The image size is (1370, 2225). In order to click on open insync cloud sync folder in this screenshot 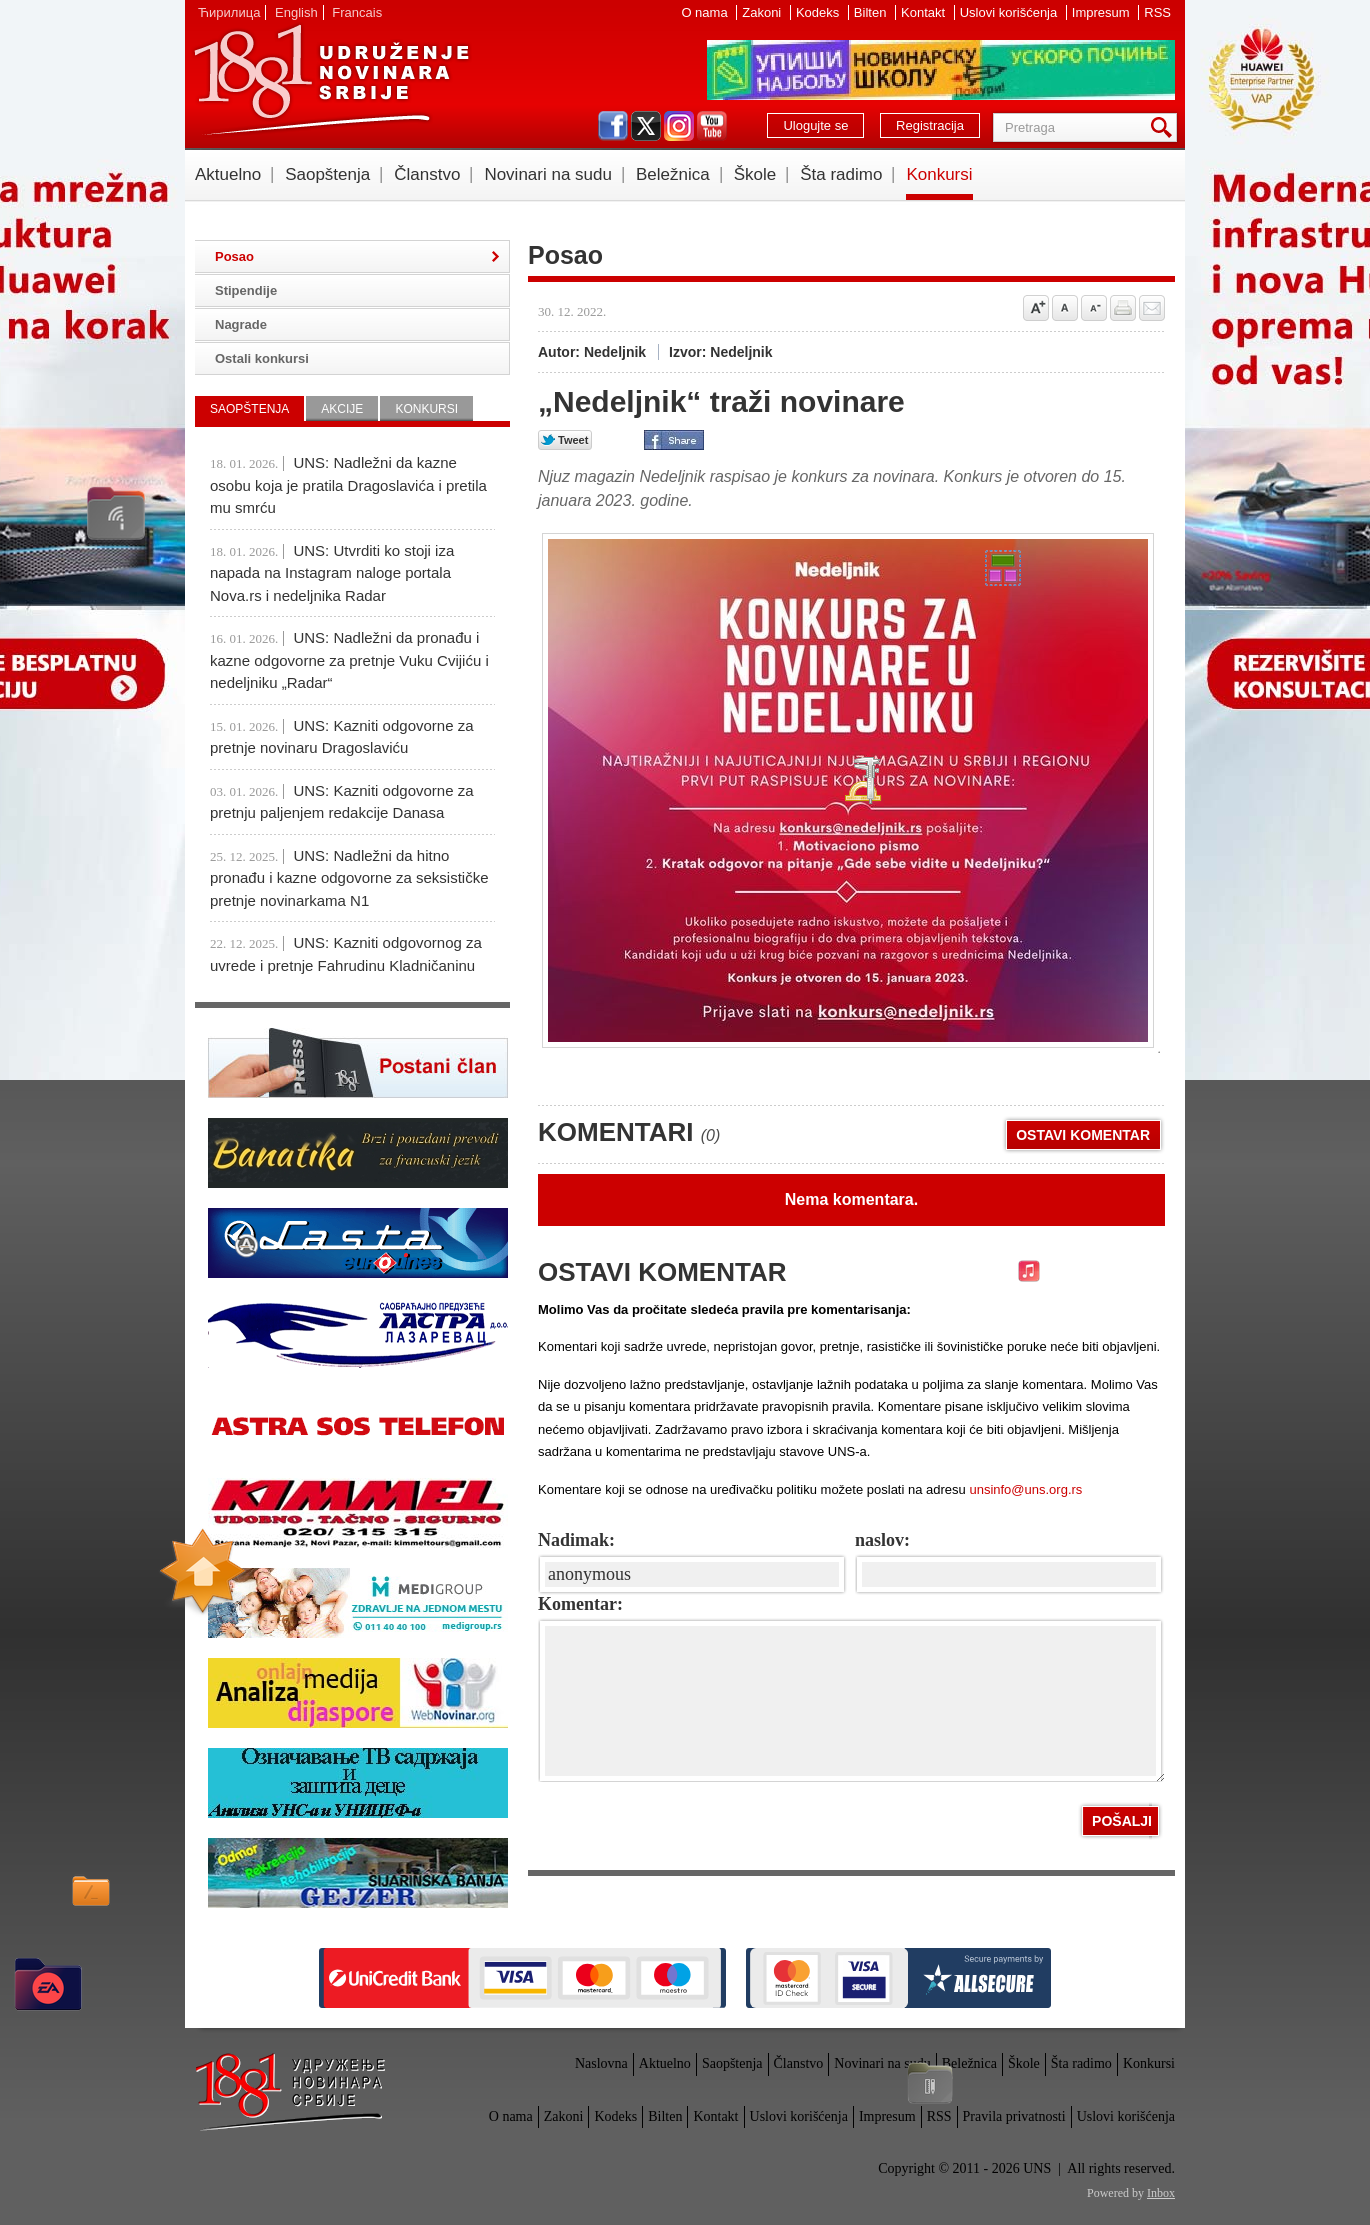, I will do `click(116, 513)`.